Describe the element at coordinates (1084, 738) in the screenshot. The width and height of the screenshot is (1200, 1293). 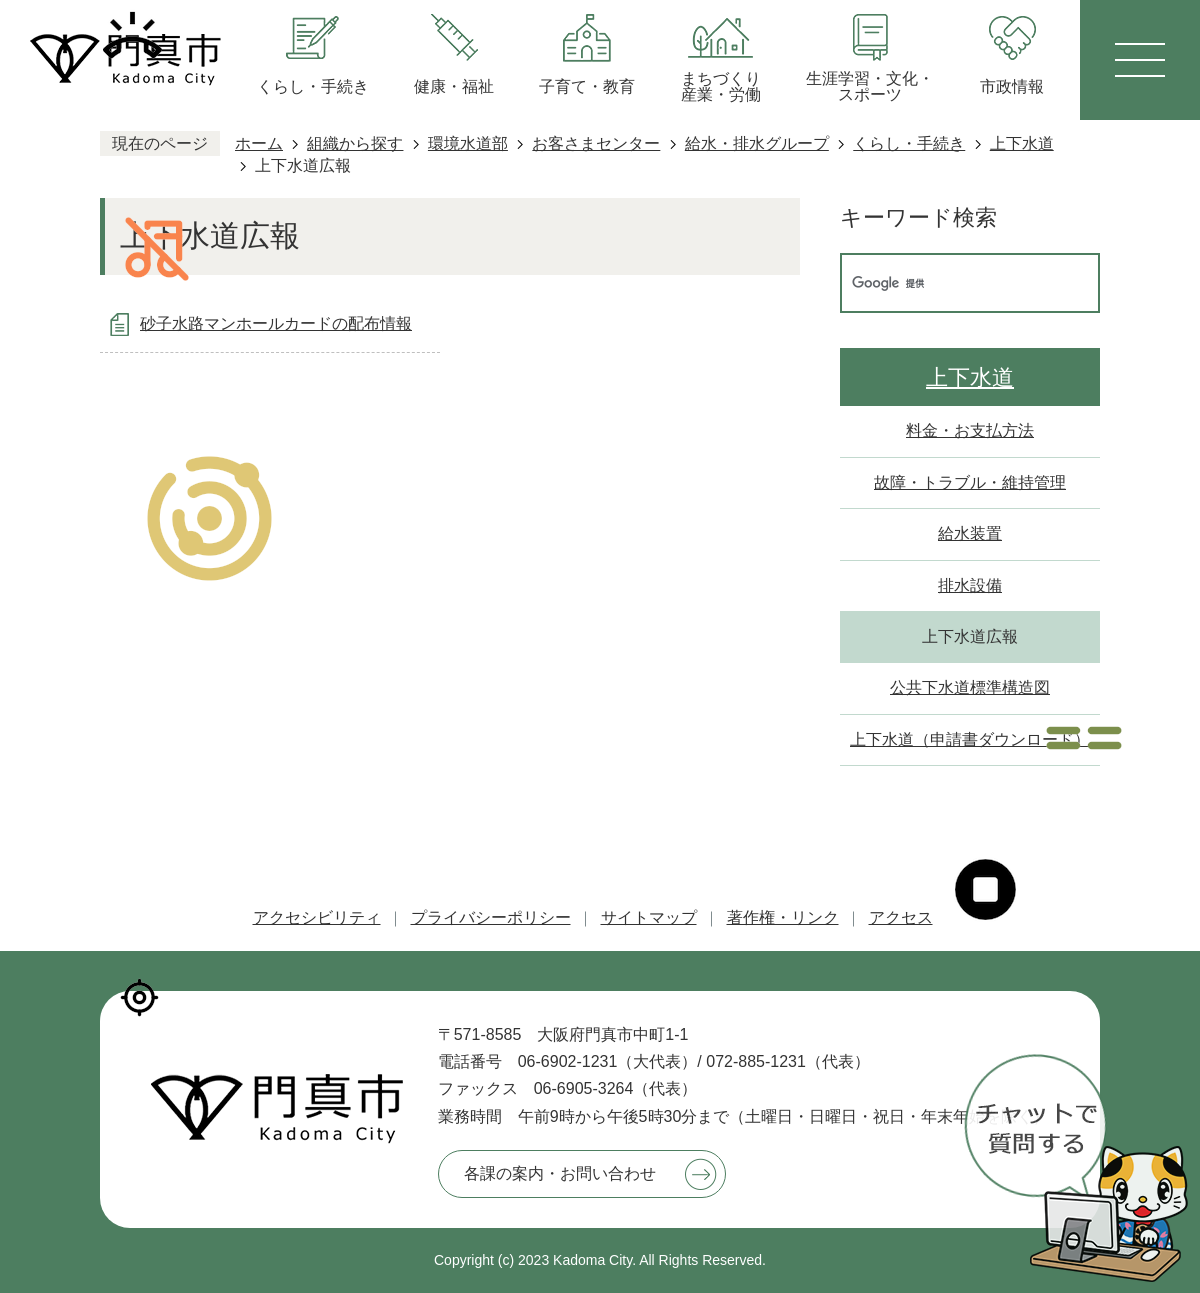
I see `indicates equality or comparison between values` at that location.